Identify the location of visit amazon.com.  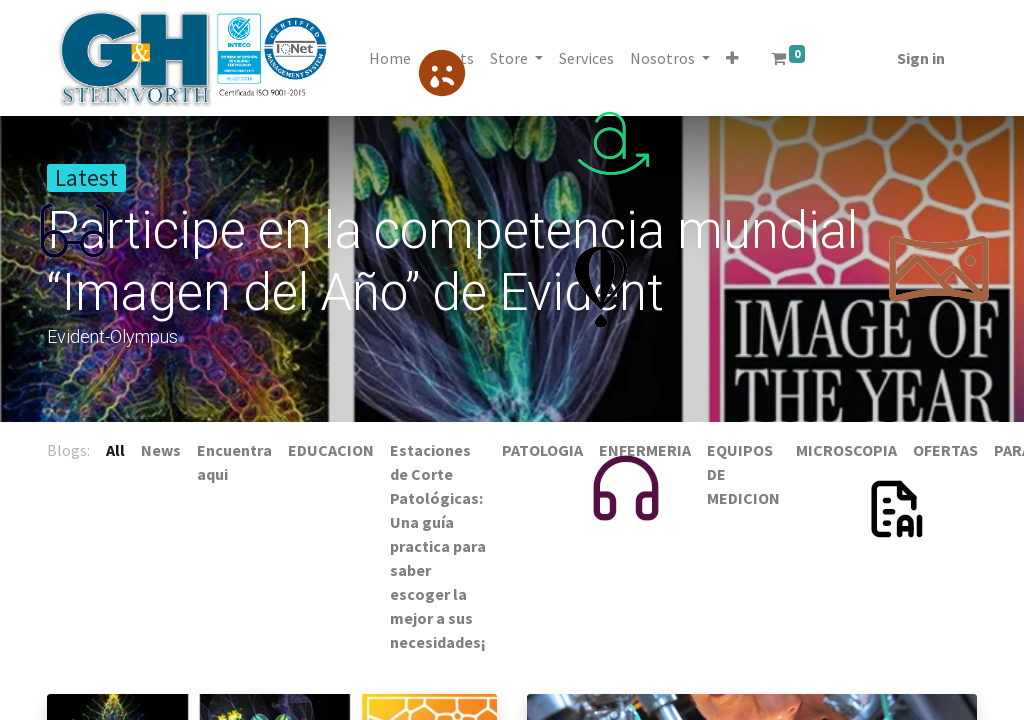
(611, 142).